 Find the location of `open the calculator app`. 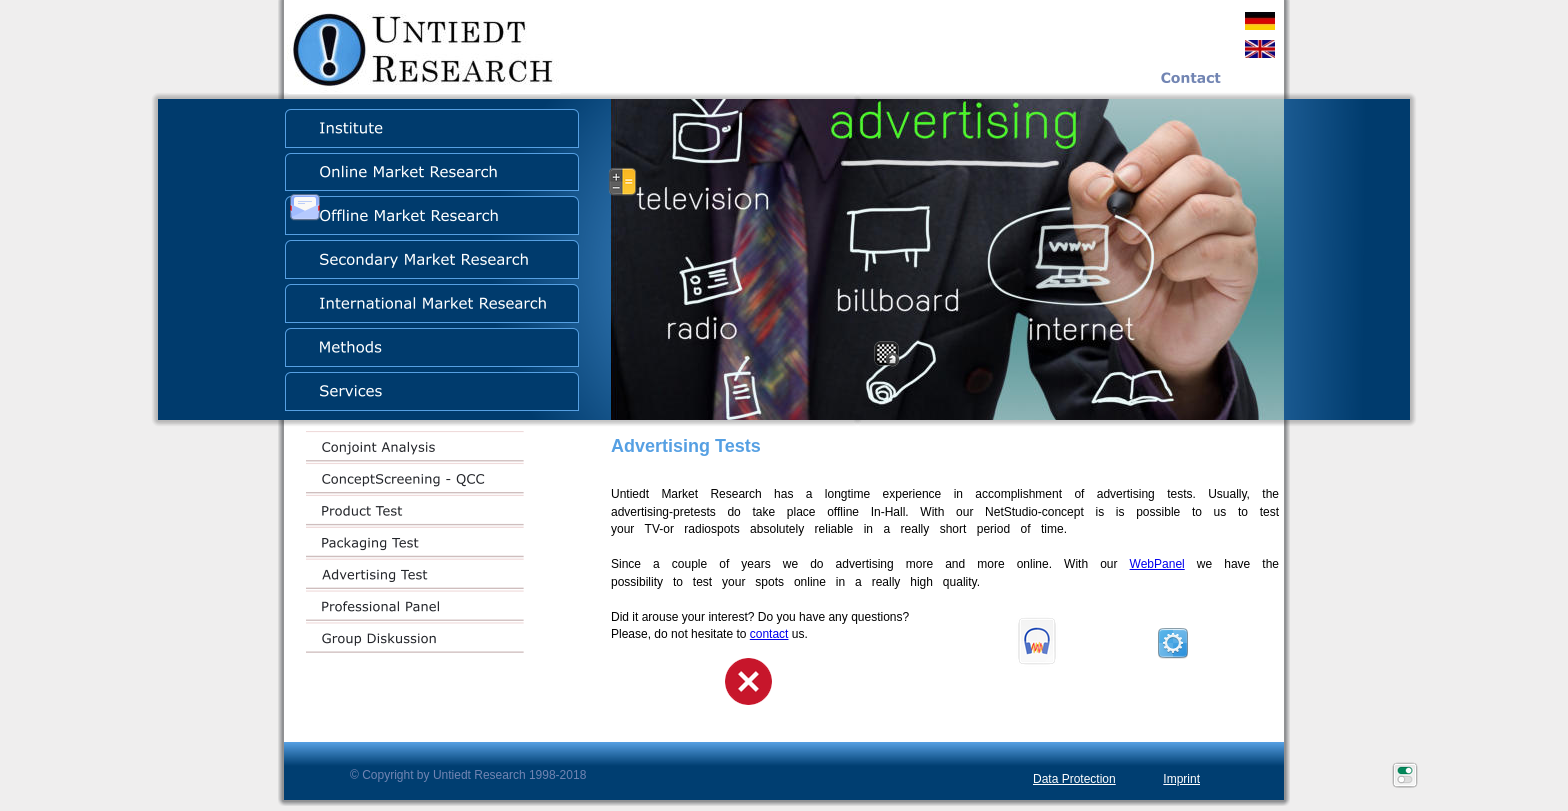

open the calculator app is located at coordinates (622, 181).